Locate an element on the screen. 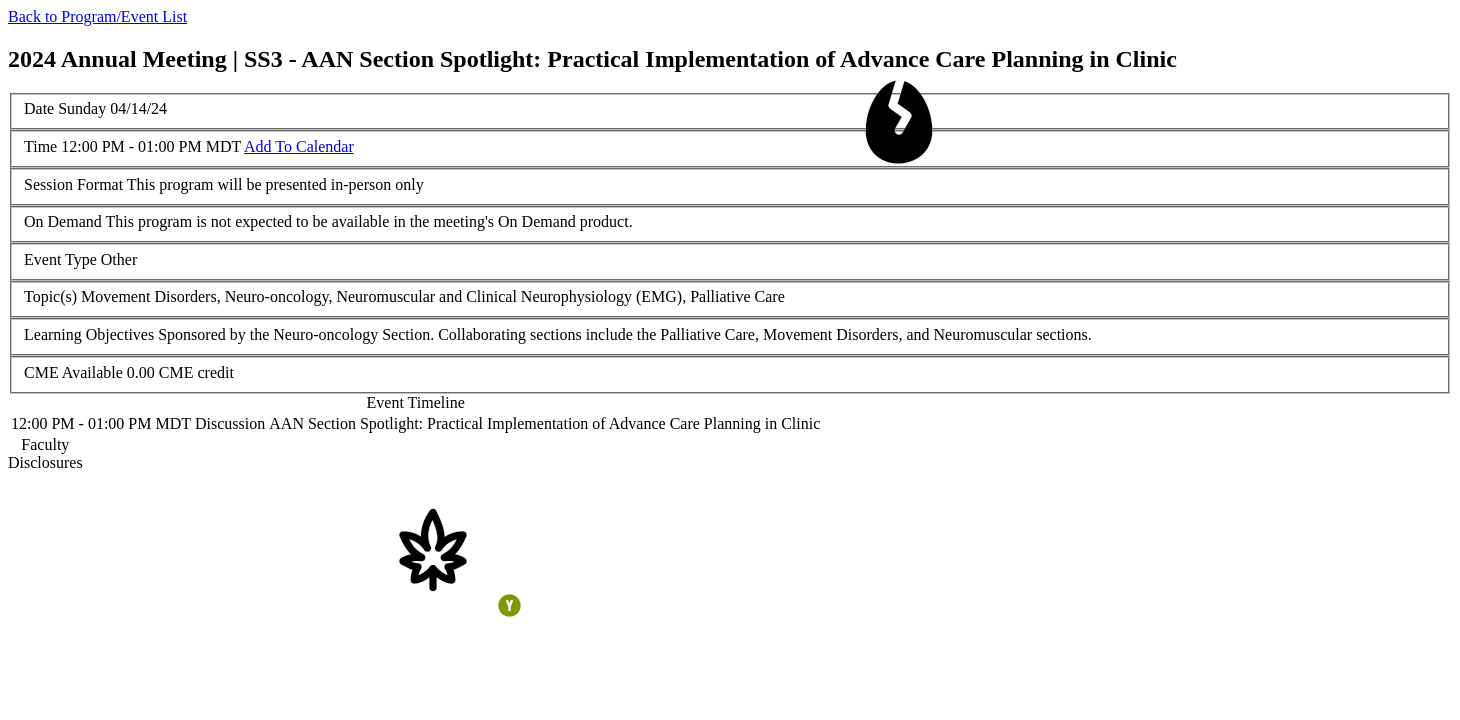  indicates items or options starting with the letter Y is located at coordinates (509, 605).